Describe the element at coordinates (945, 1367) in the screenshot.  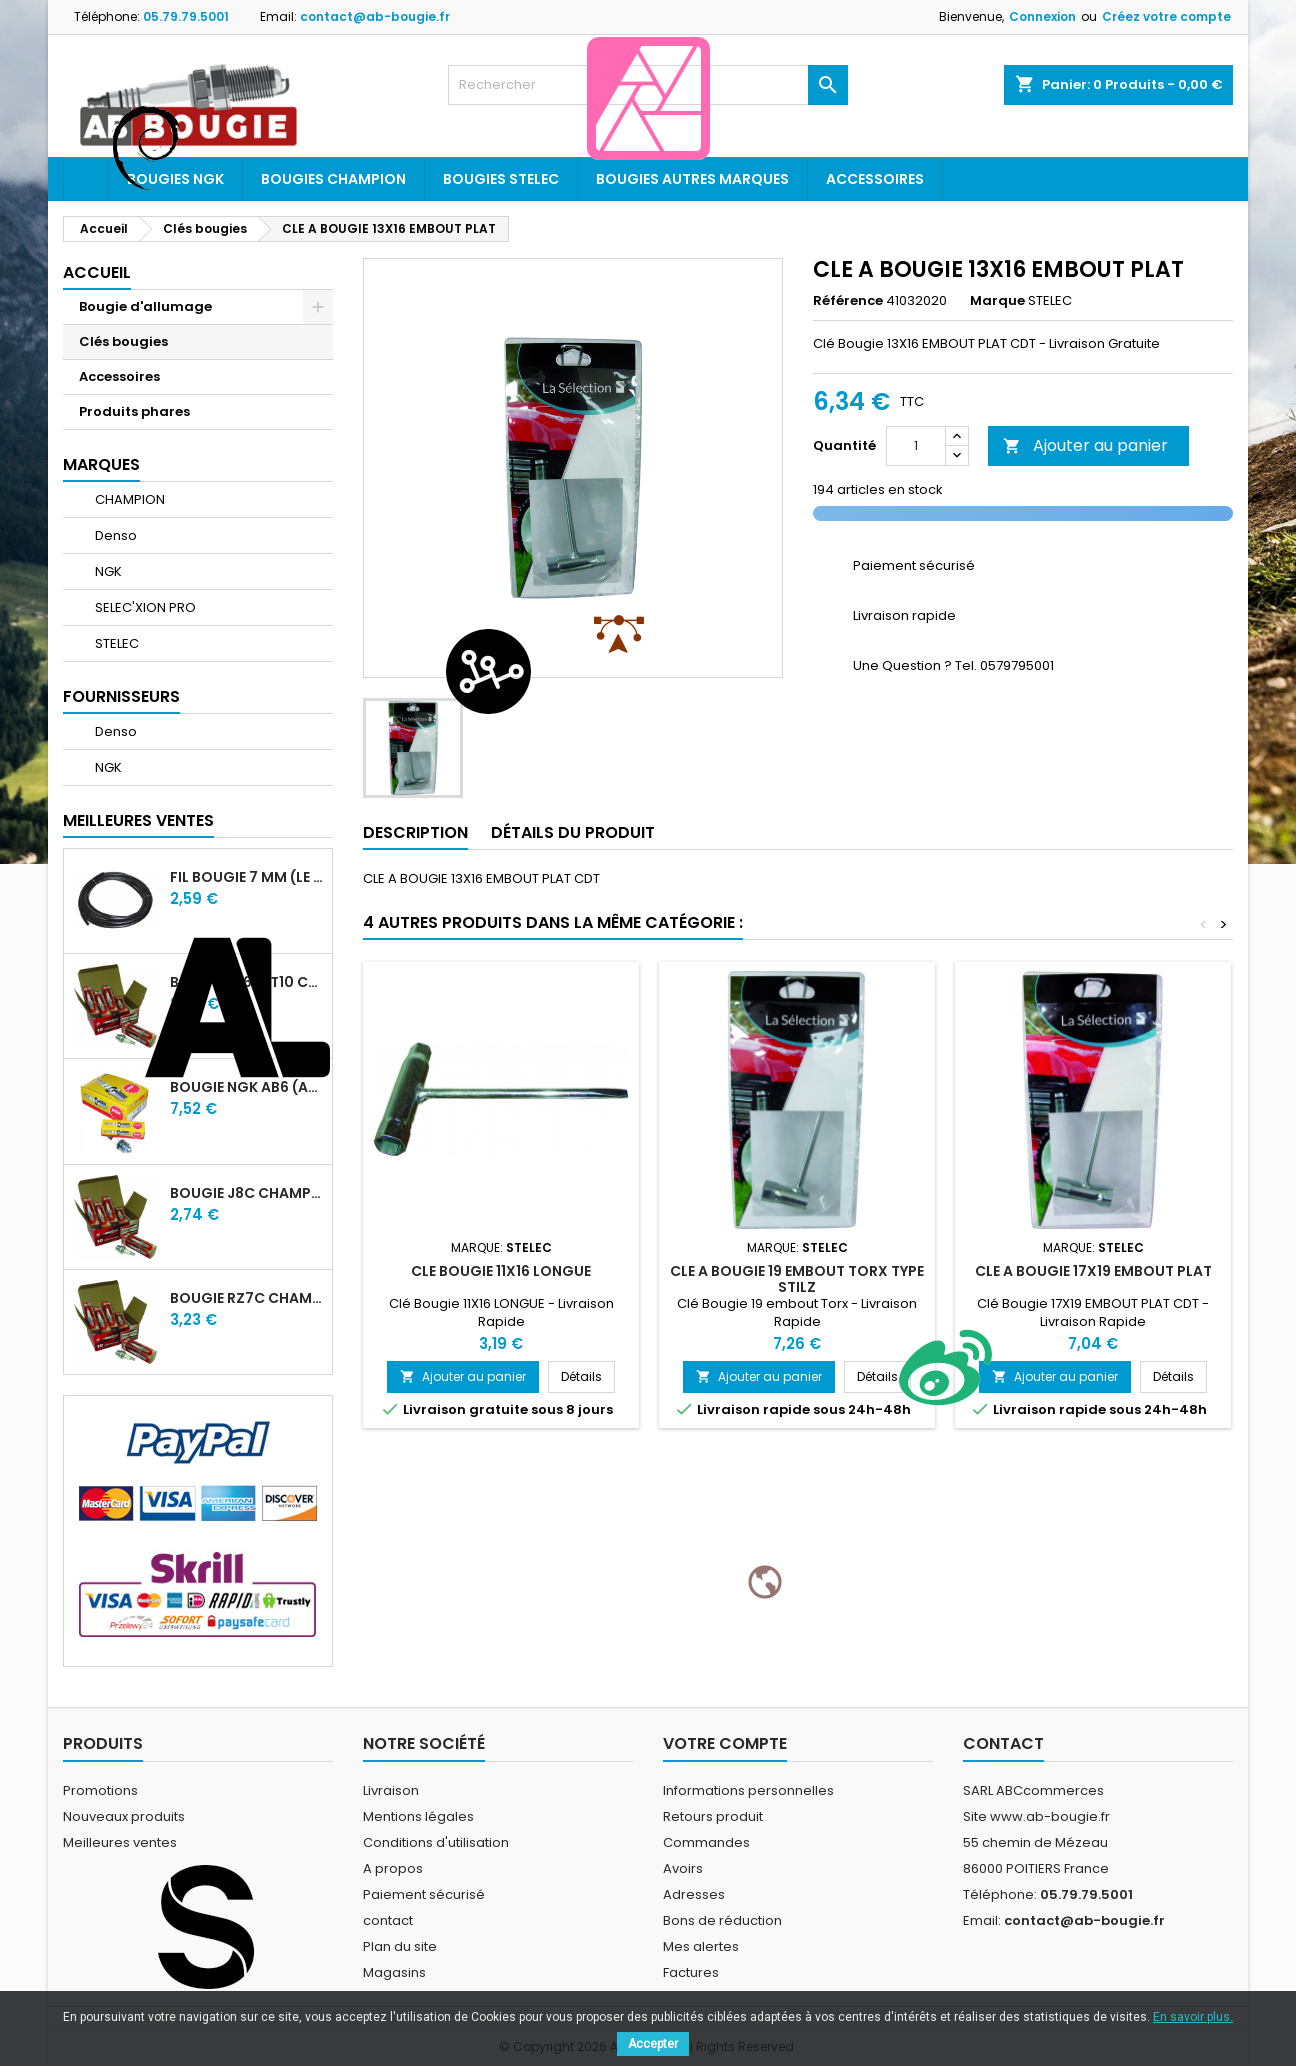
I see `open Sina Weibo app` at that location.